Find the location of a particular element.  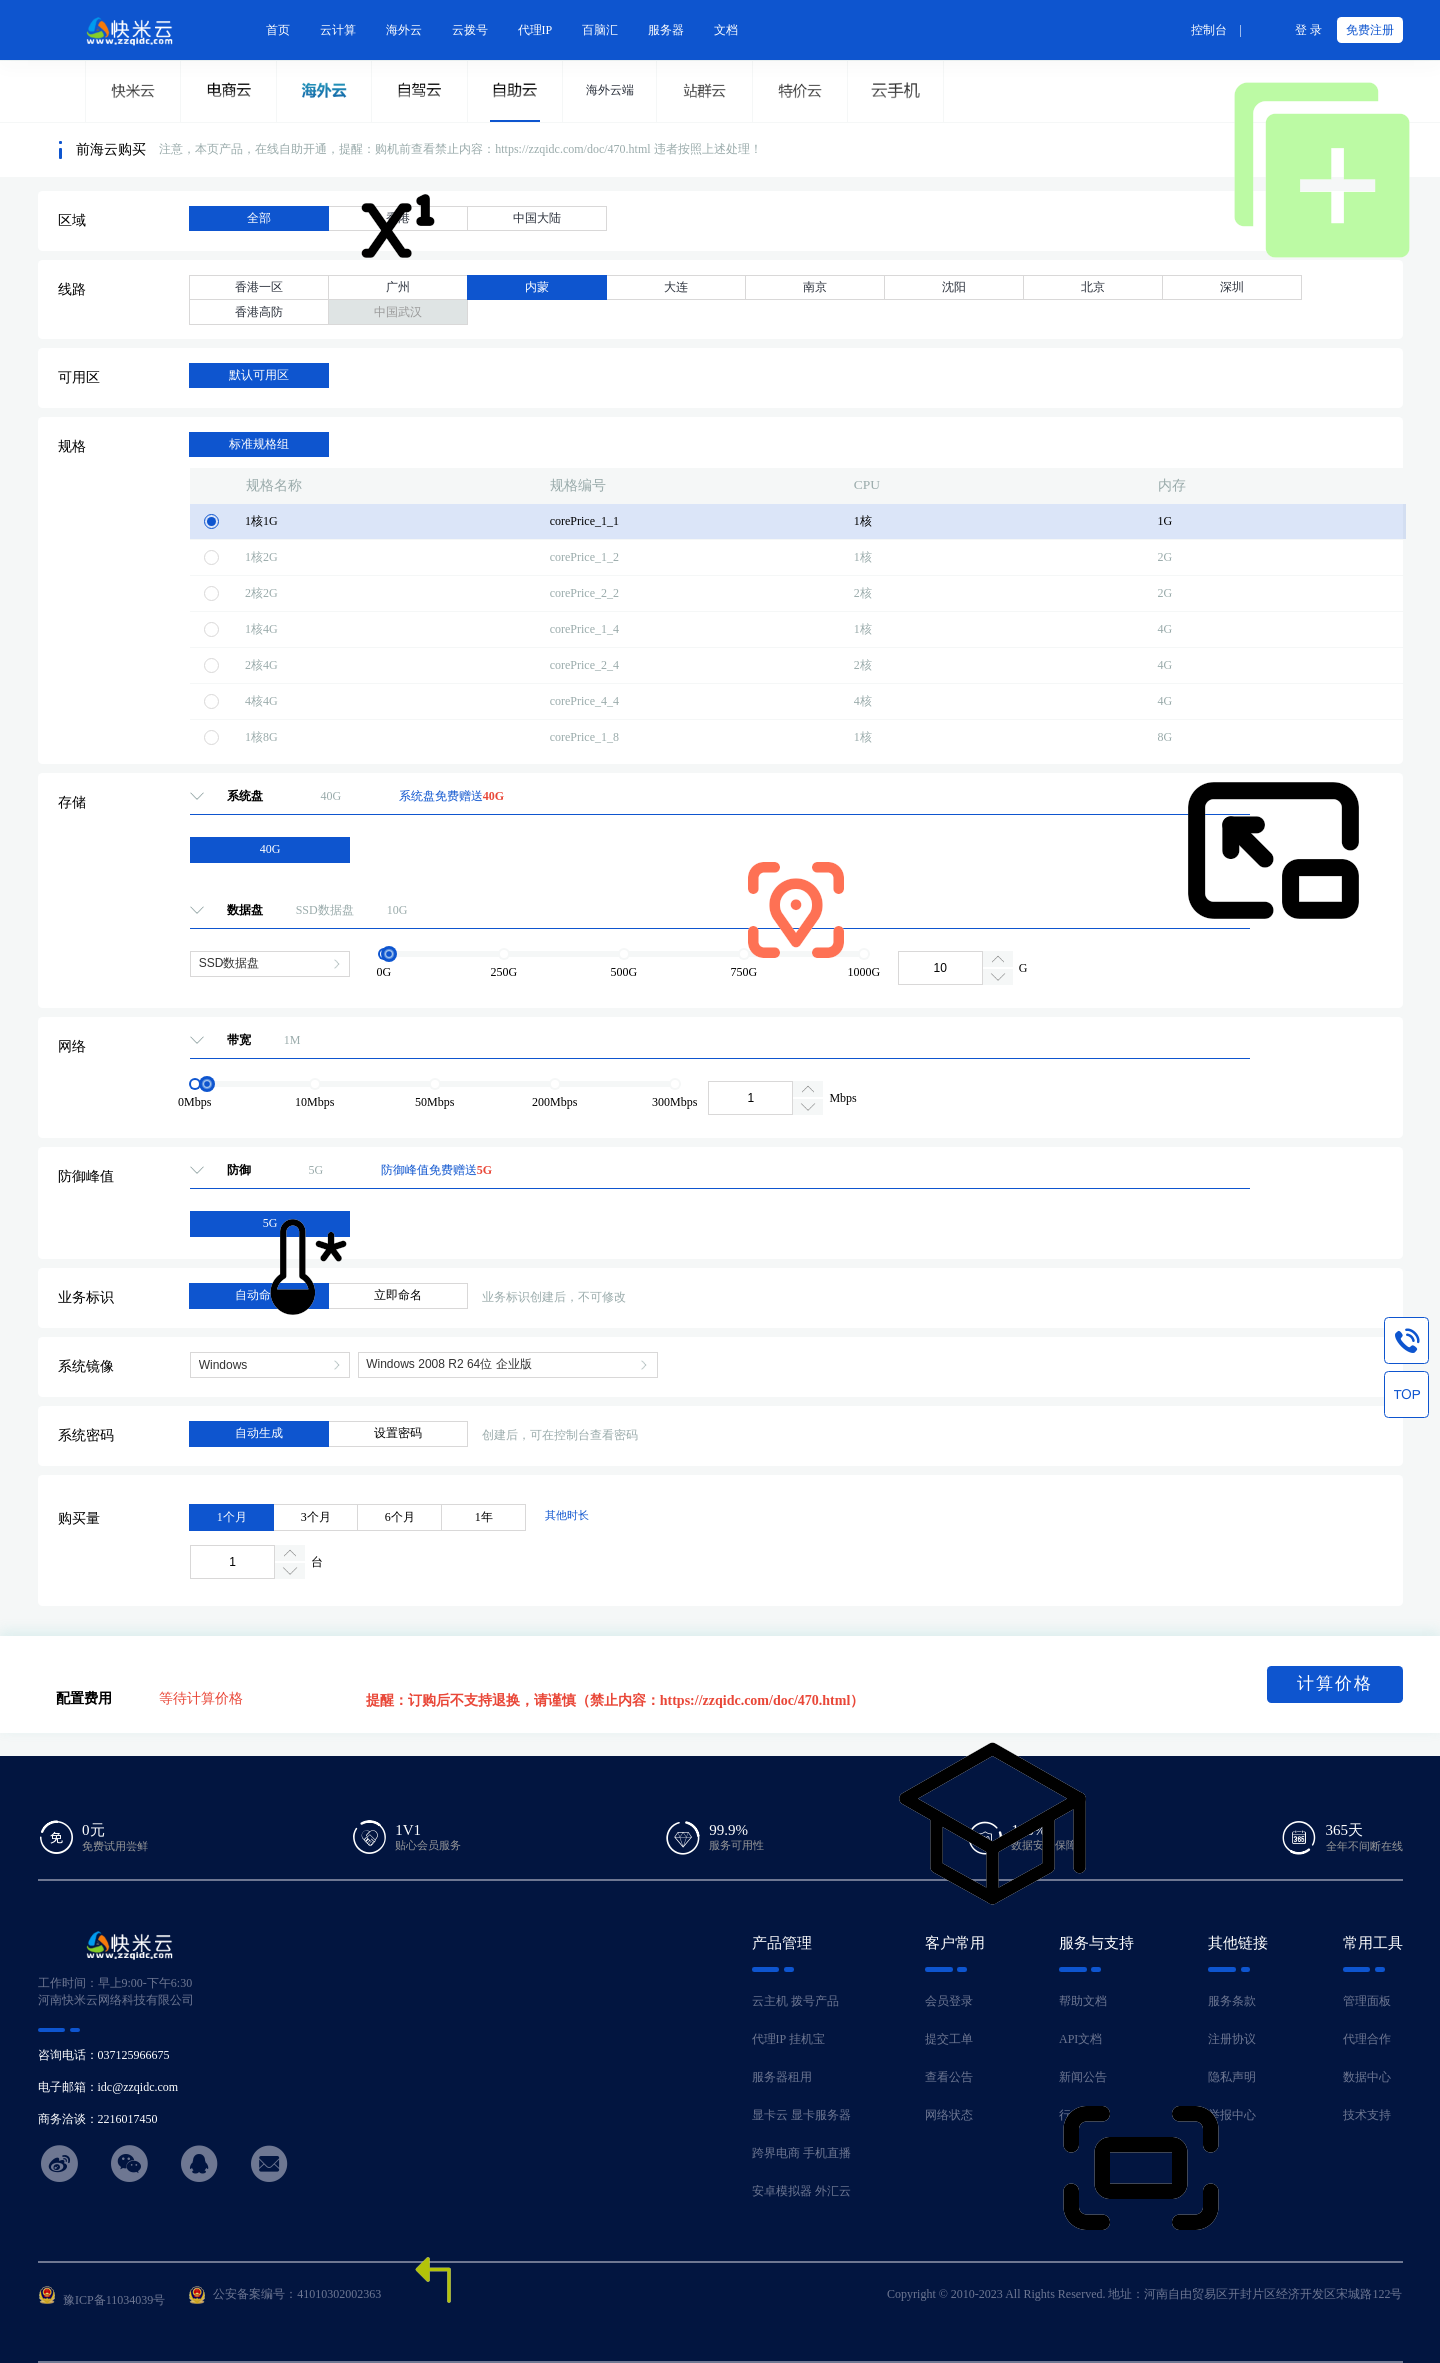

indicates low temperature or cold conditions is located at coordinates (296, 1267).